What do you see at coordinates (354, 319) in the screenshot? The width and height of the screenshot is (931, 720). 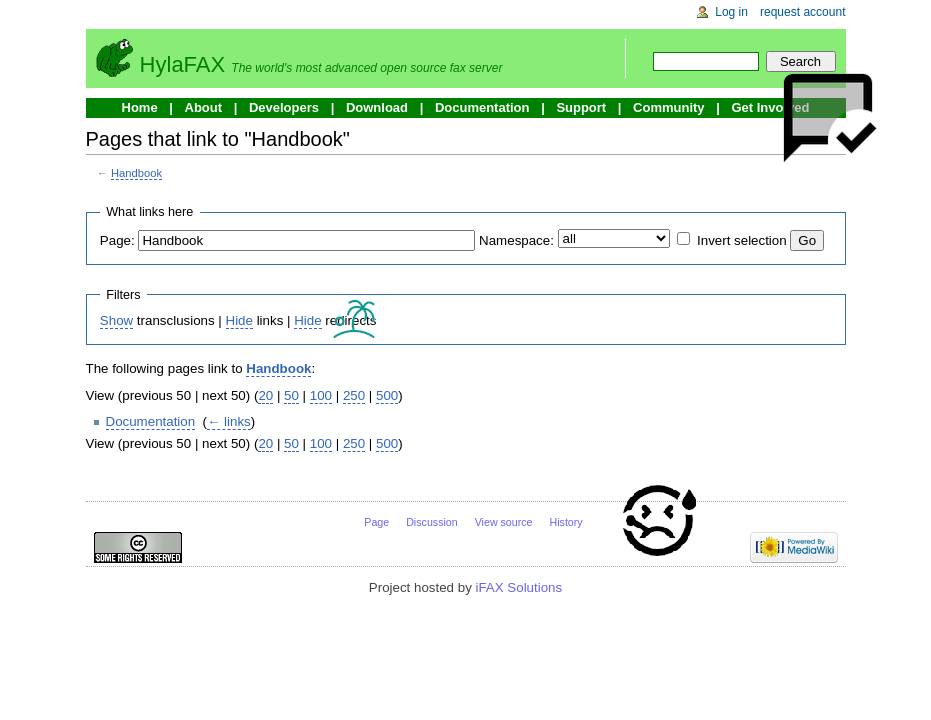 I see `indicates vacation or travel mode` at bounding box center [354, 319].